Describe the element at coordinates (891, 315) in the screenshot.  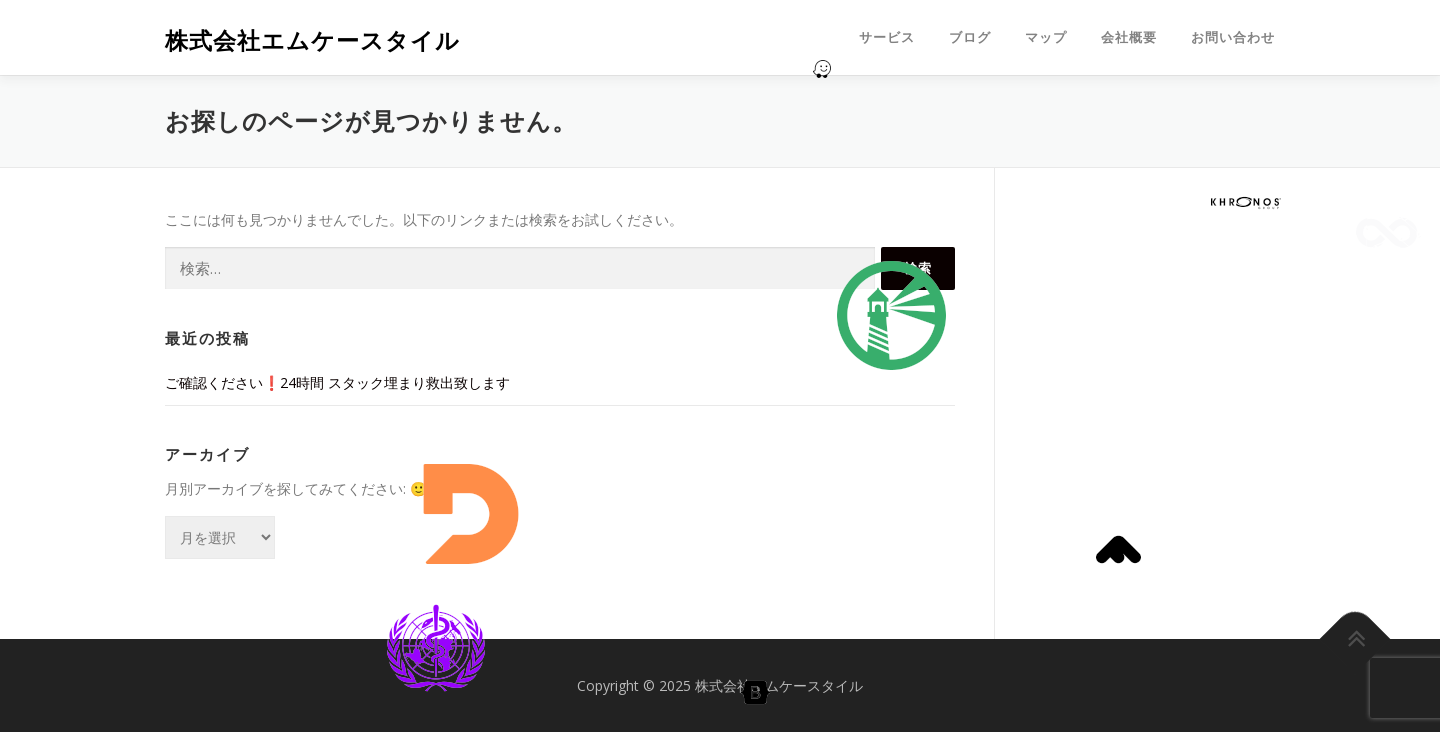
I see `harbor container registry logo` at that location.